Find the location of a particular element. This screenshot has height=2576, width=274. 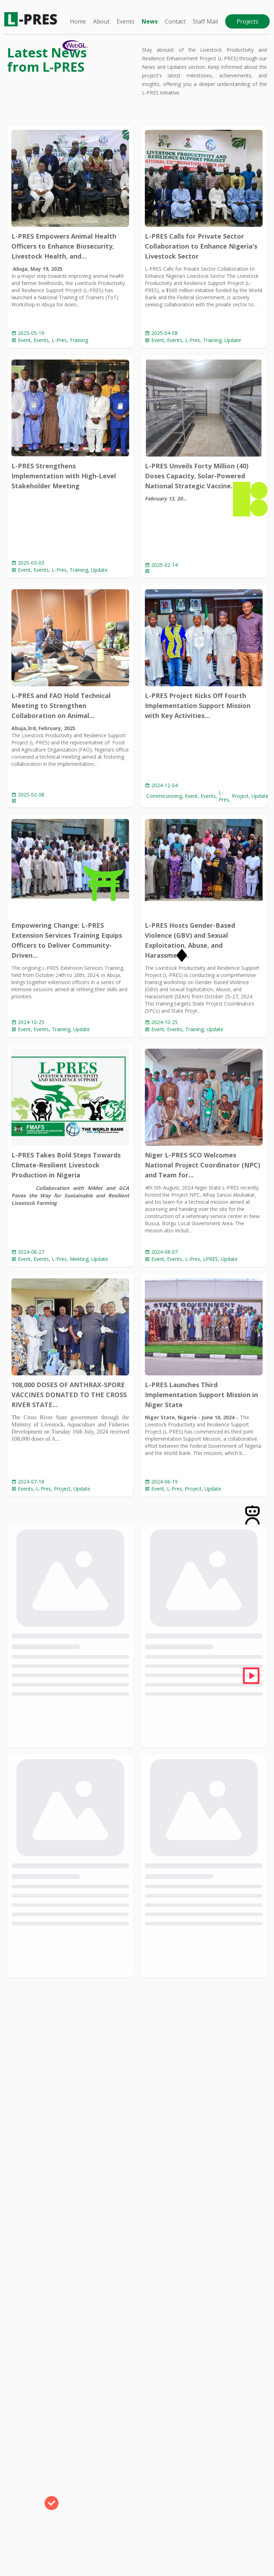

indicates a completed or successful action is located at coordinates (51, 2503).